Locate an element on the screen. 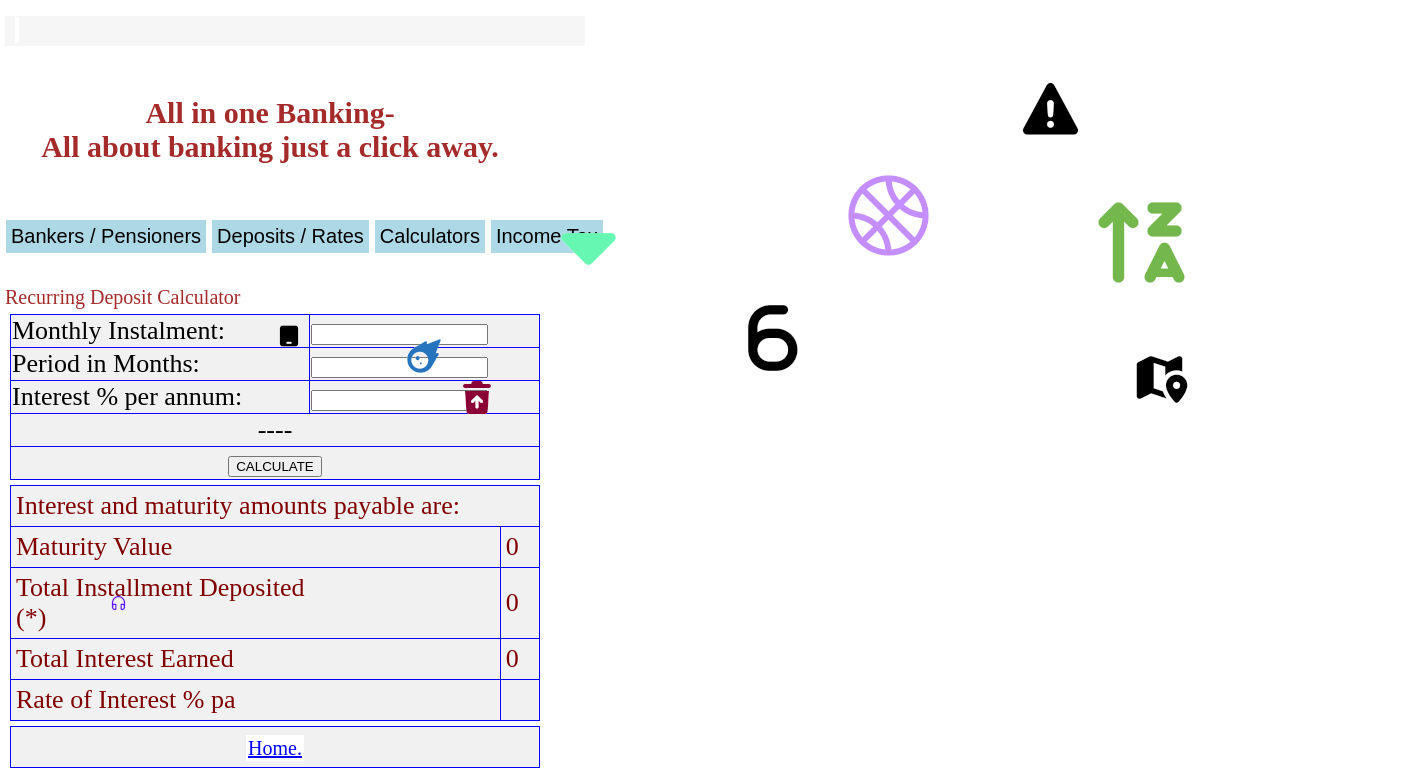  view map with pinned location is located at coordinates (1159, 377).